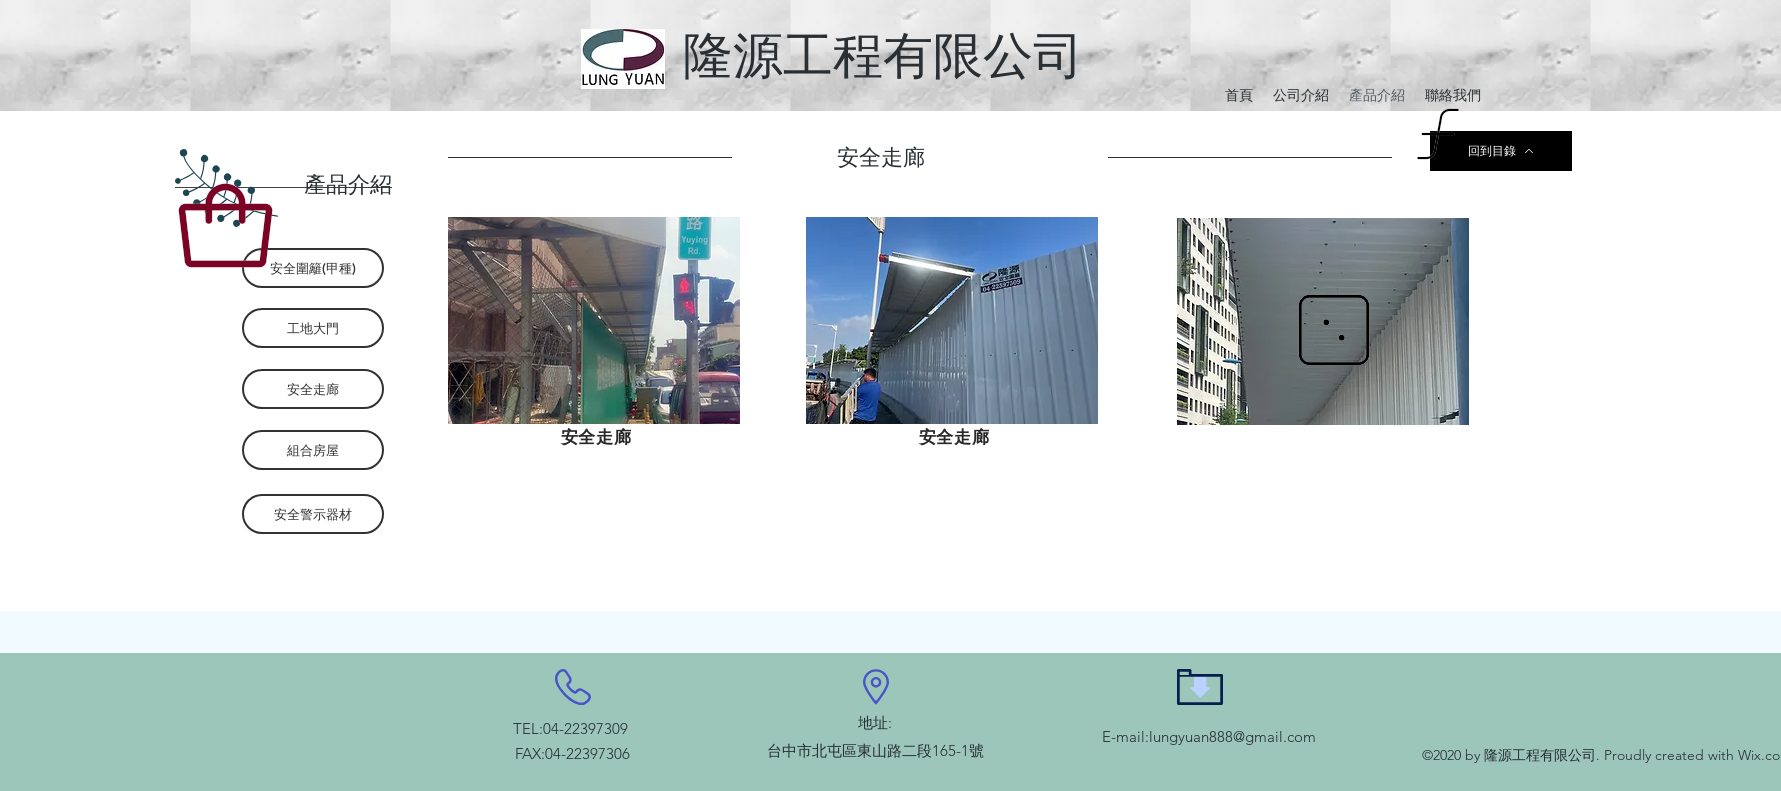 This screenshot has width=1781, height=791. Describe the element at coordinates (225, 230) in the screenshot. I see `view your shopping bag` at that location.